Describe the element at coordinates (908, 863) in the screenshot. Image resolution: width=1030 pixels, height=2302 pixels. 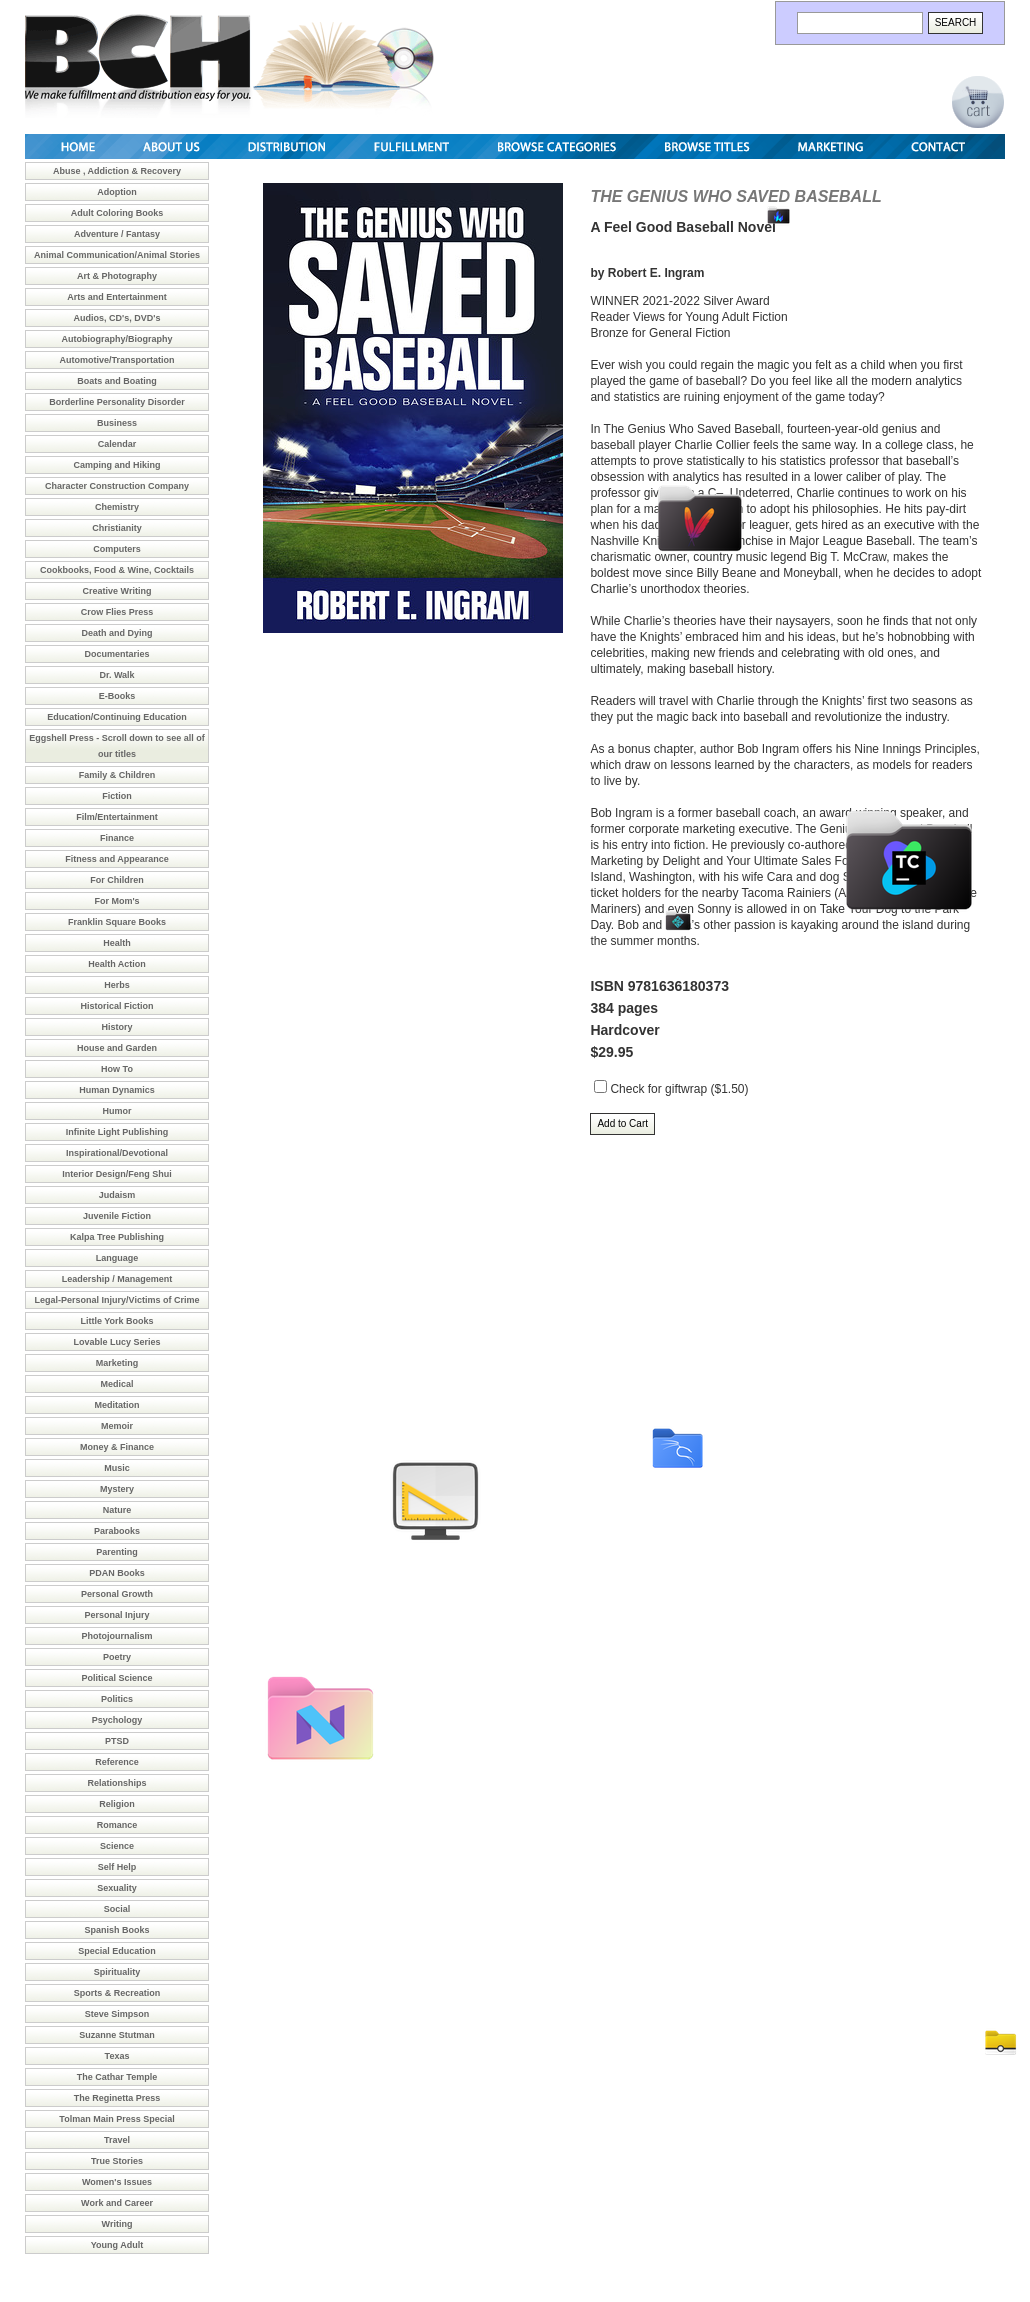
I see `open JetBrains TeamCity project folder` at that location.